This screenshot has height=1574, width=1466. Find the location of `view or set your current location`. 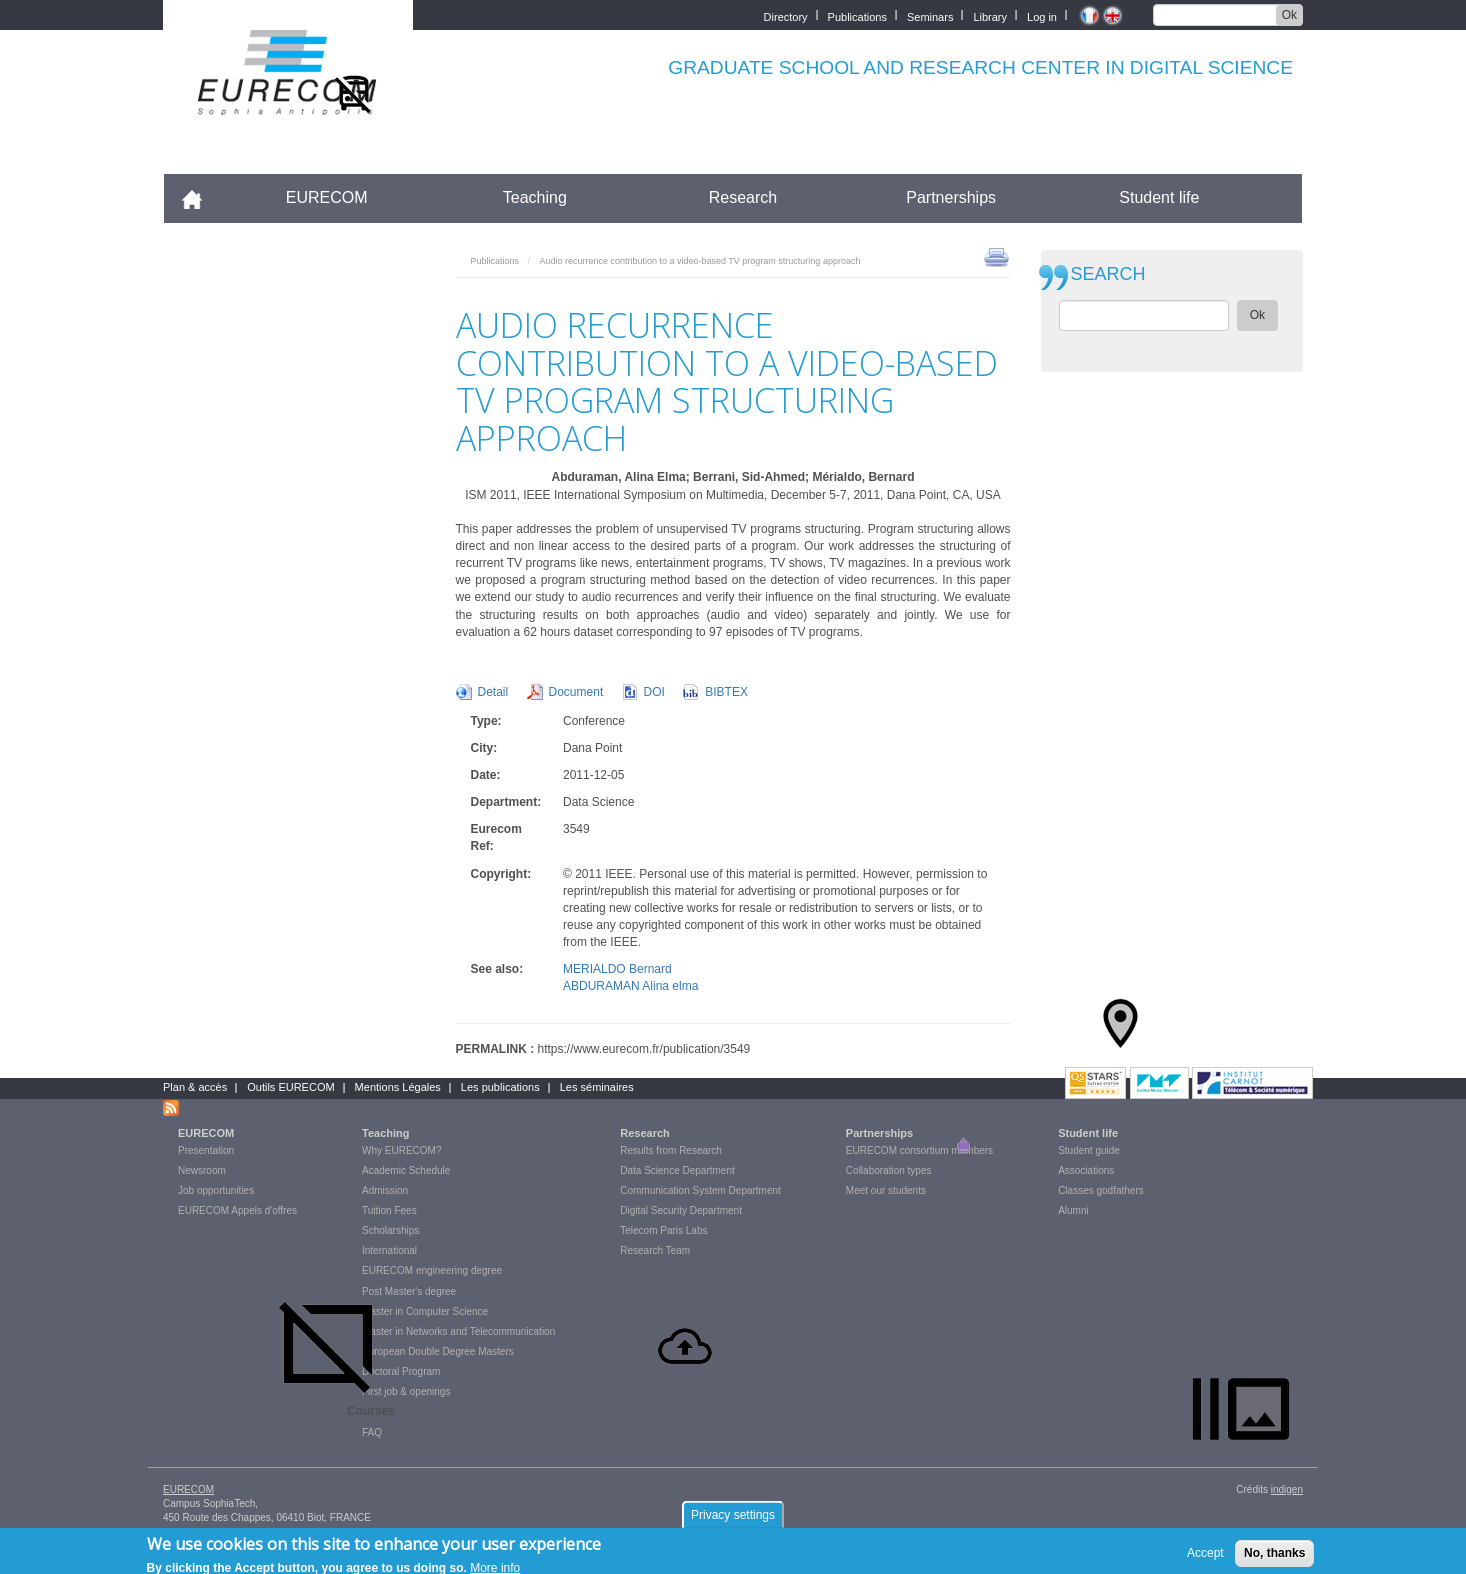

view or set your current location is located at coordinates (1120, 1023).